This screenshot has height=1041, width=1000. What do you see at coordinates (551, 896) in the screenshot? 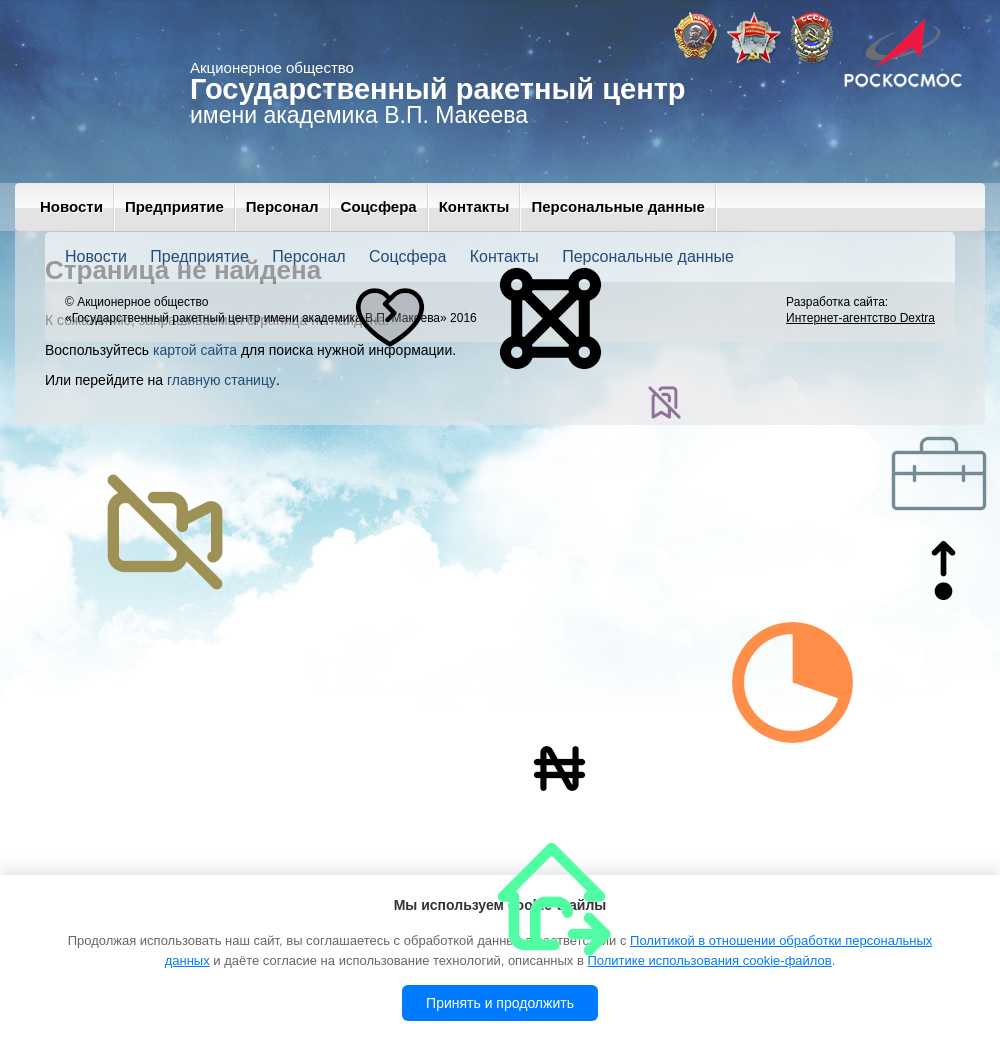
I see `move or relocate to a new home` at bounding box center [551, 896].